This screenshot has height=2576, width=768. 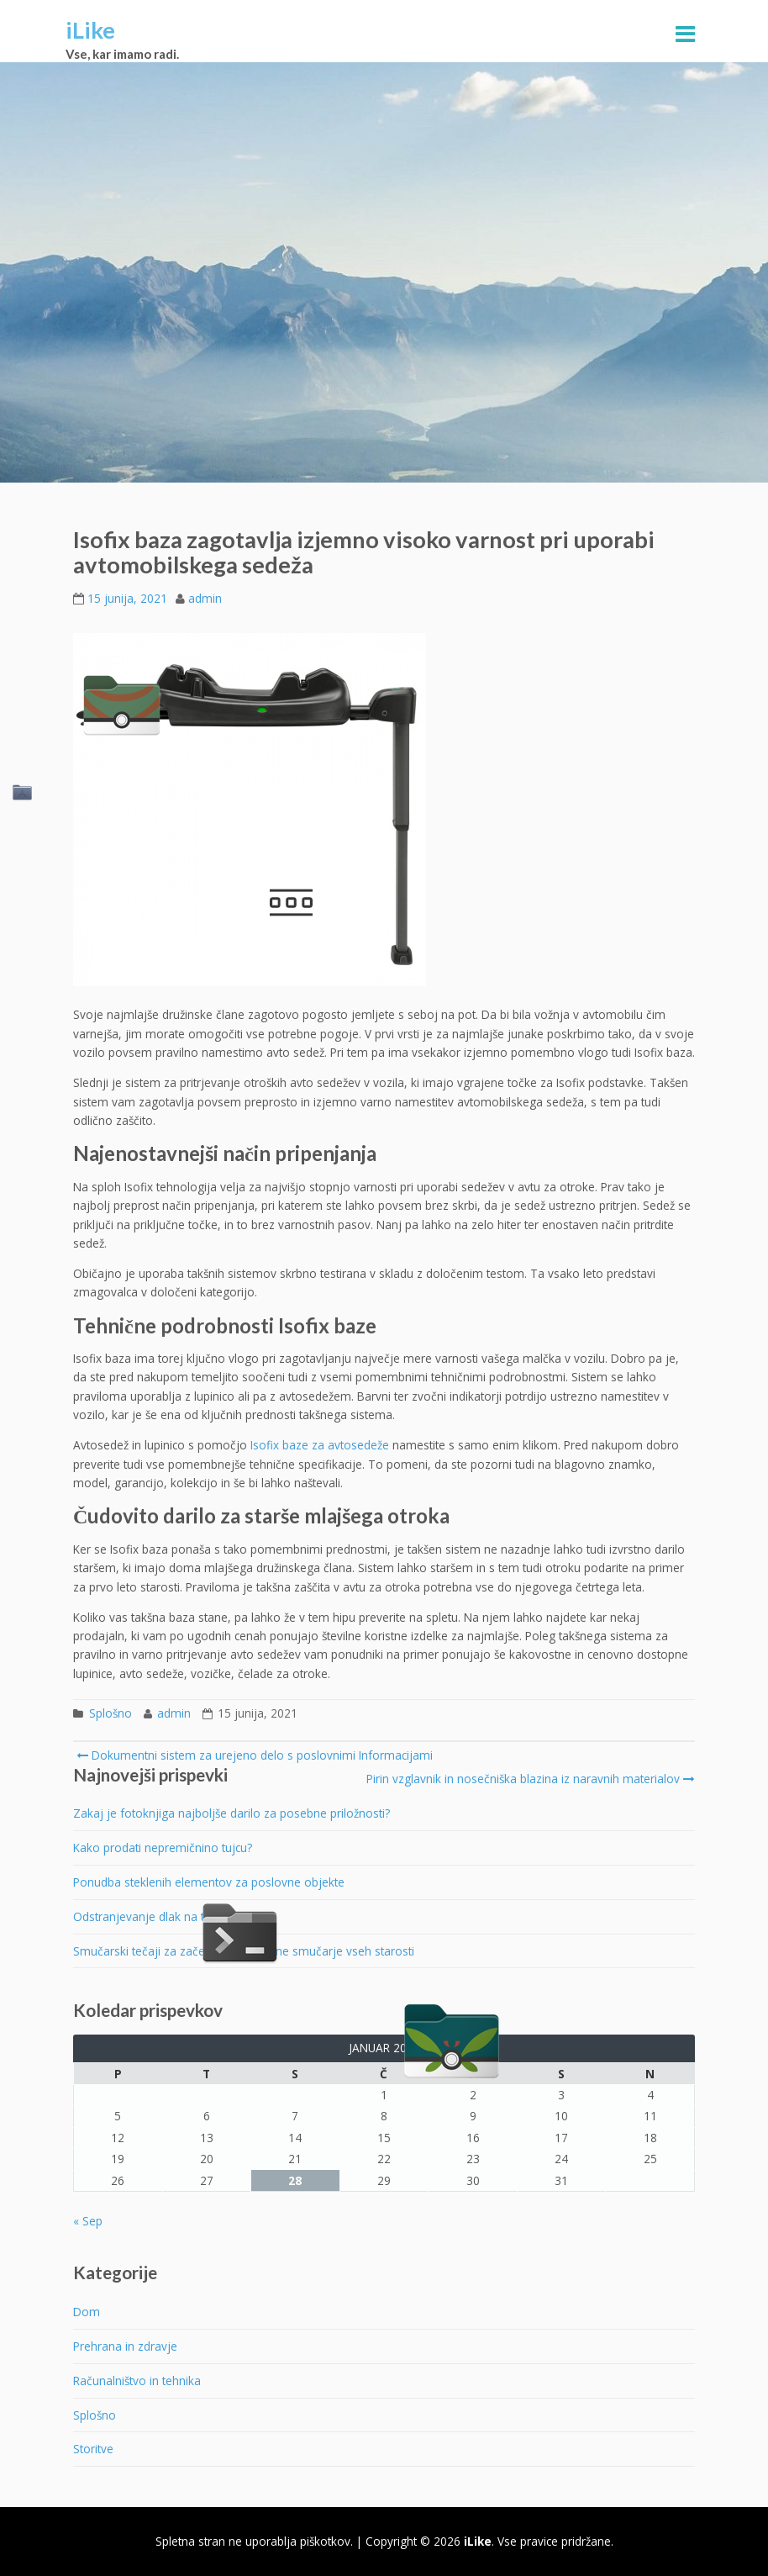 What do you see at coordinates (22, 792) in the screenshot?
I see `open templates folder` at bounding box center [22, 792].